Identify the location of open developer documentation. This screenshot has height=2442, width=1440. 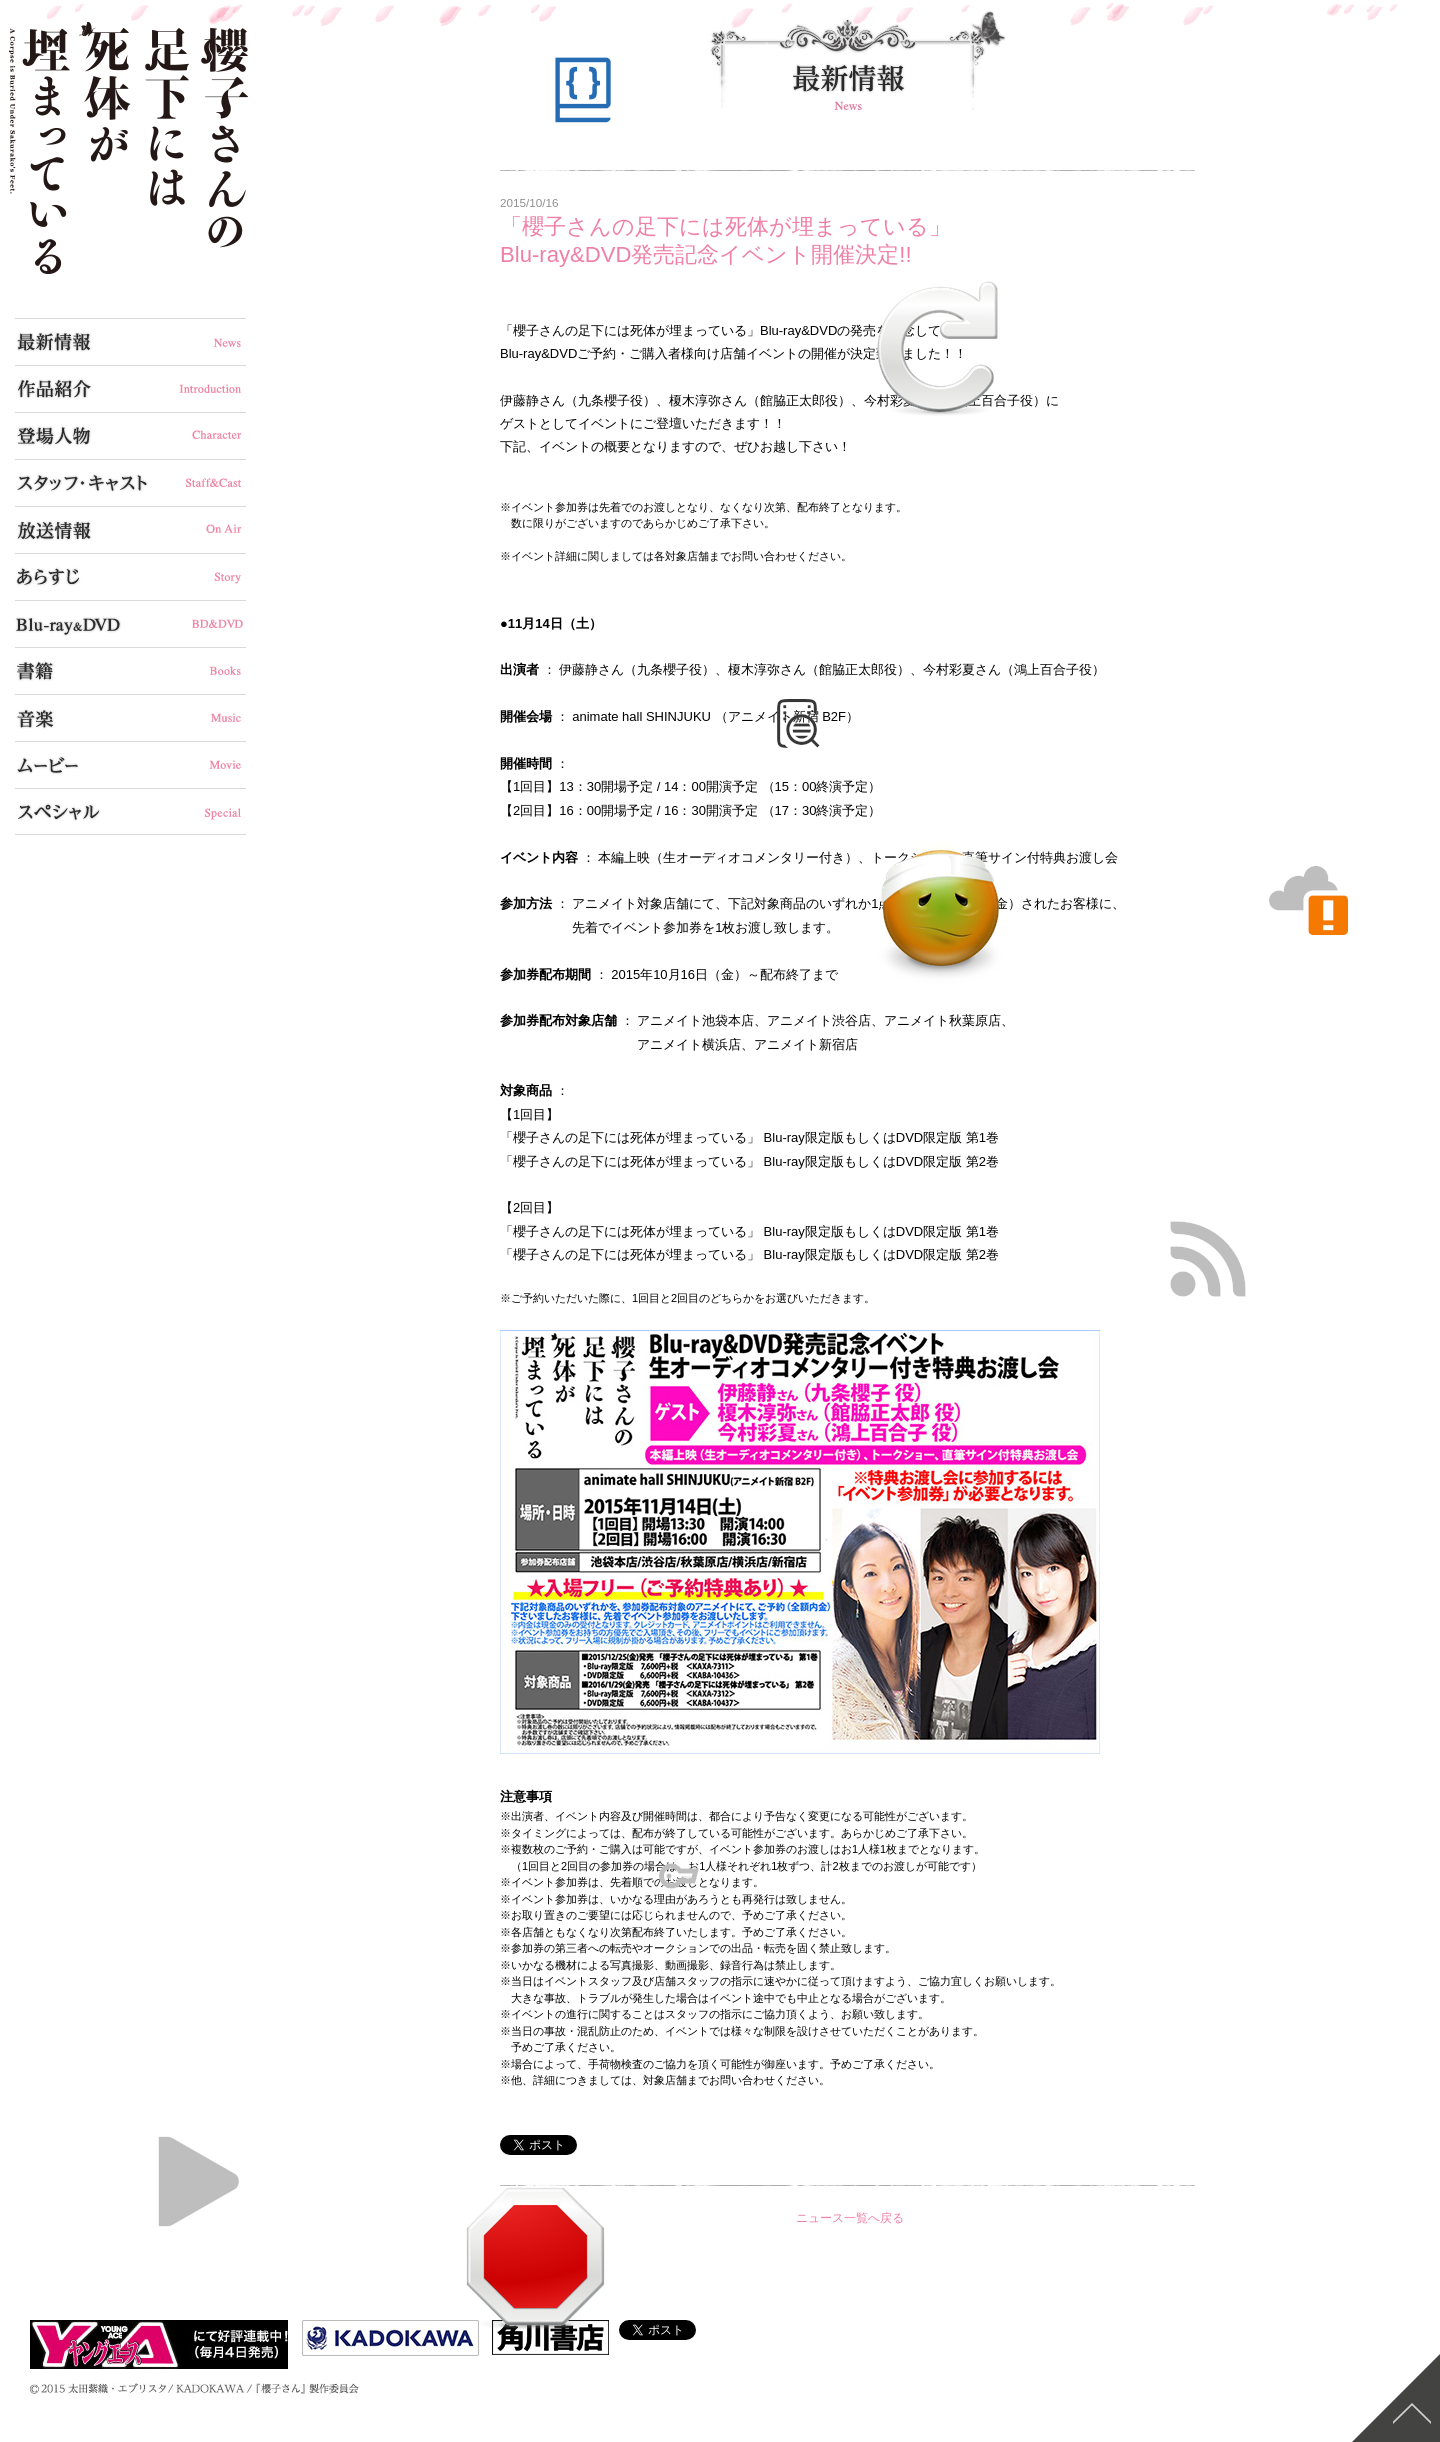
(583, 90).